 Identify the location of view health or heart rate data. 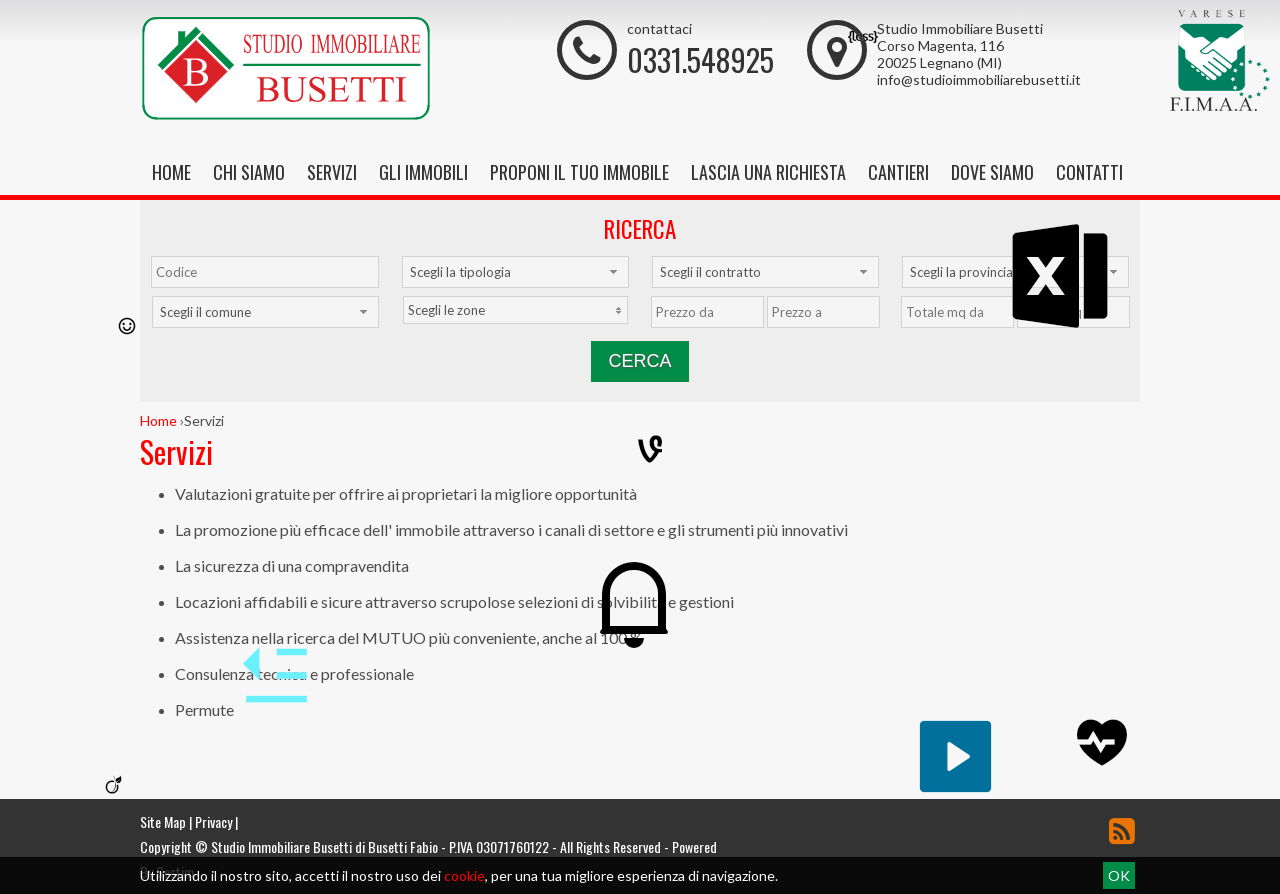
(1102, 742).